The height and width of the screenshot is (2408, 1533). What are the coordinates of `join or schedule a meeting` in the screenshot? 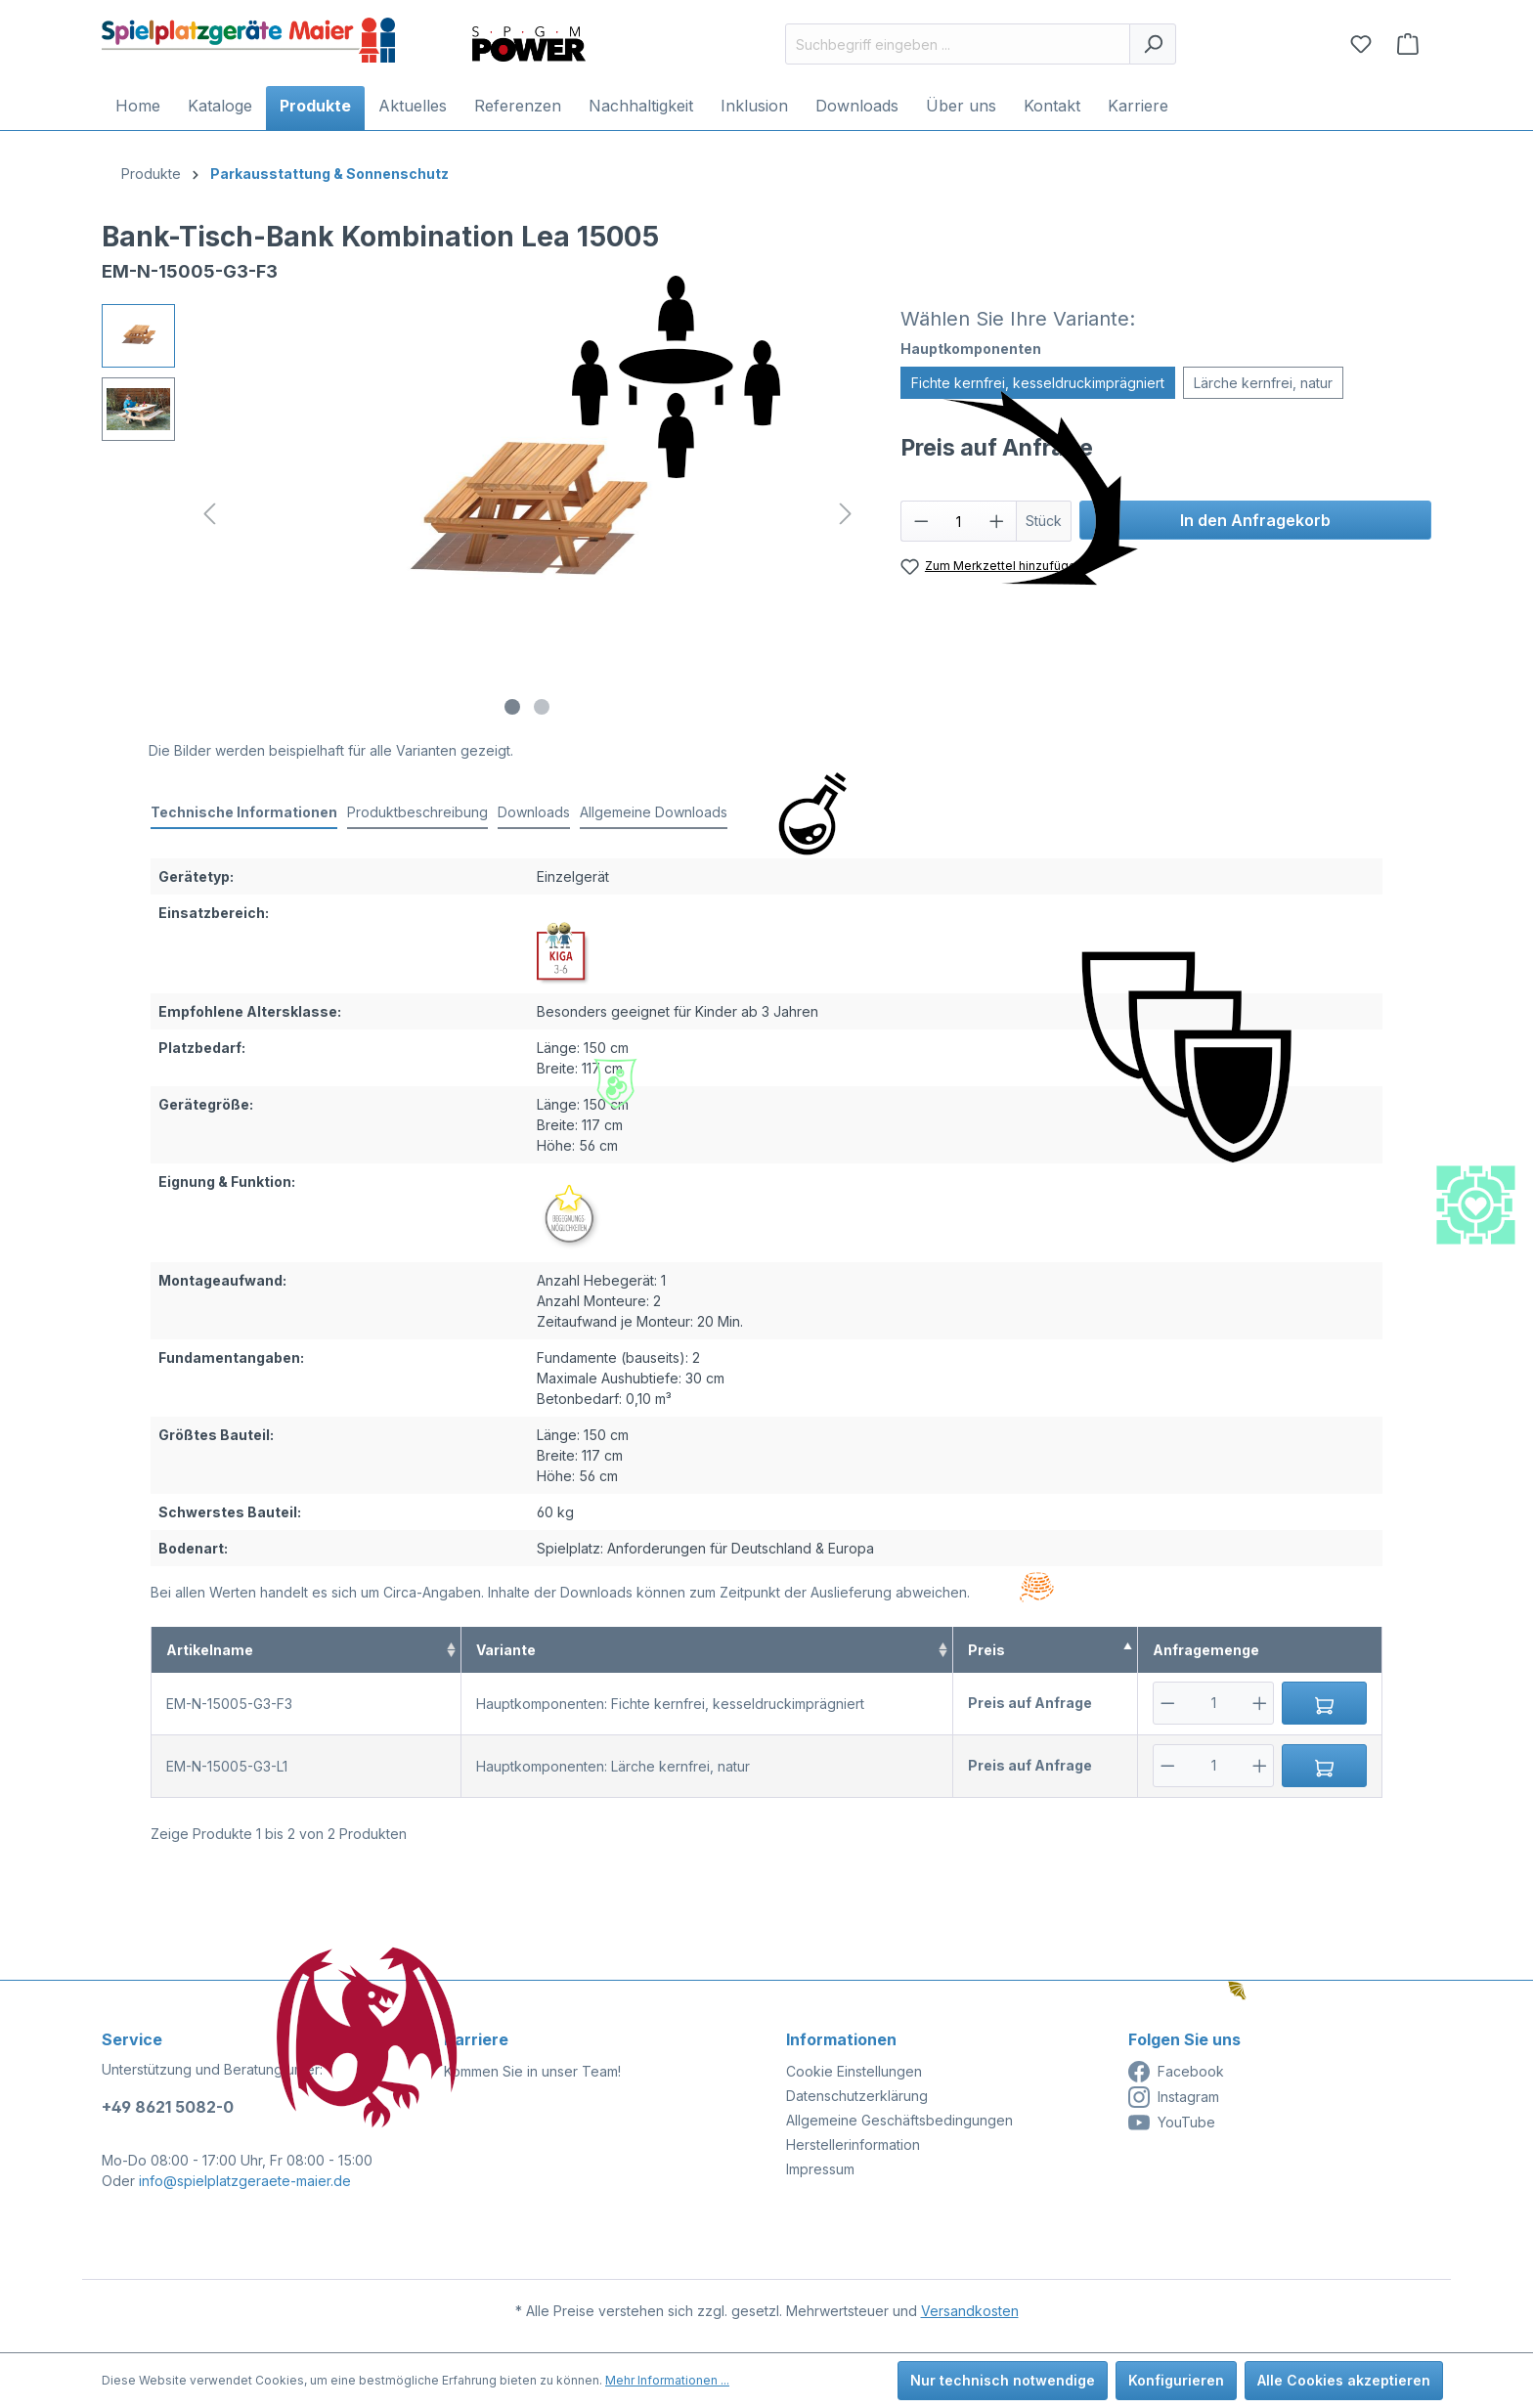 It's located at (676, 376).